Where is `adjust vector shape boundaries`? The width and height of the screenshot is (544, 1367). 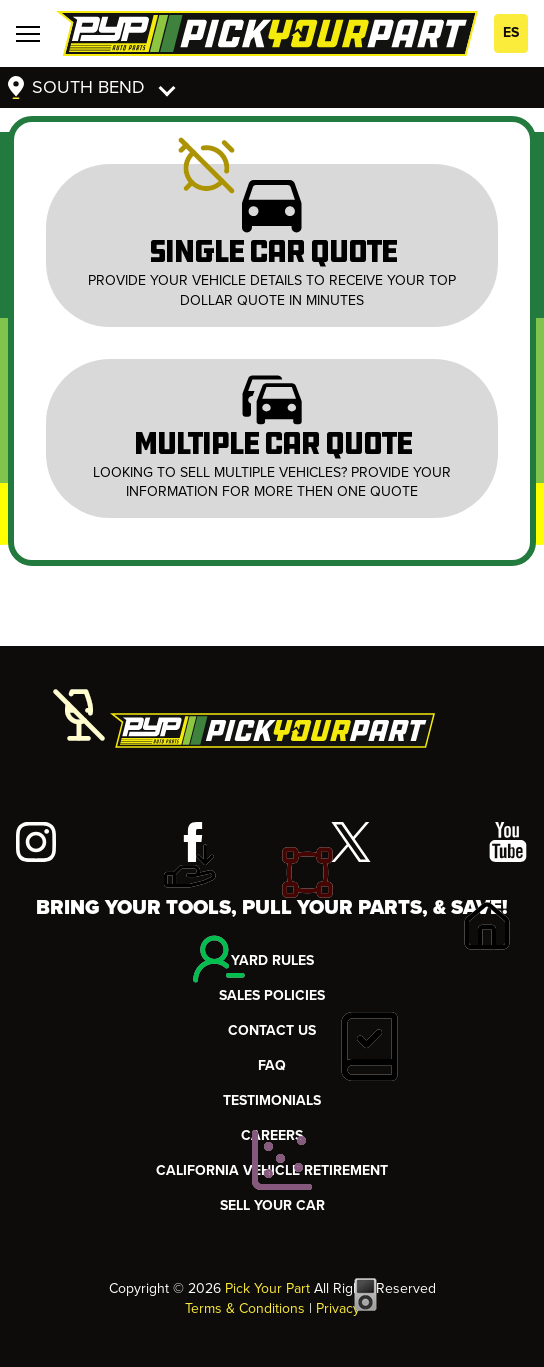 adjust vector shape boundaries is located at coordinates (307, 872).